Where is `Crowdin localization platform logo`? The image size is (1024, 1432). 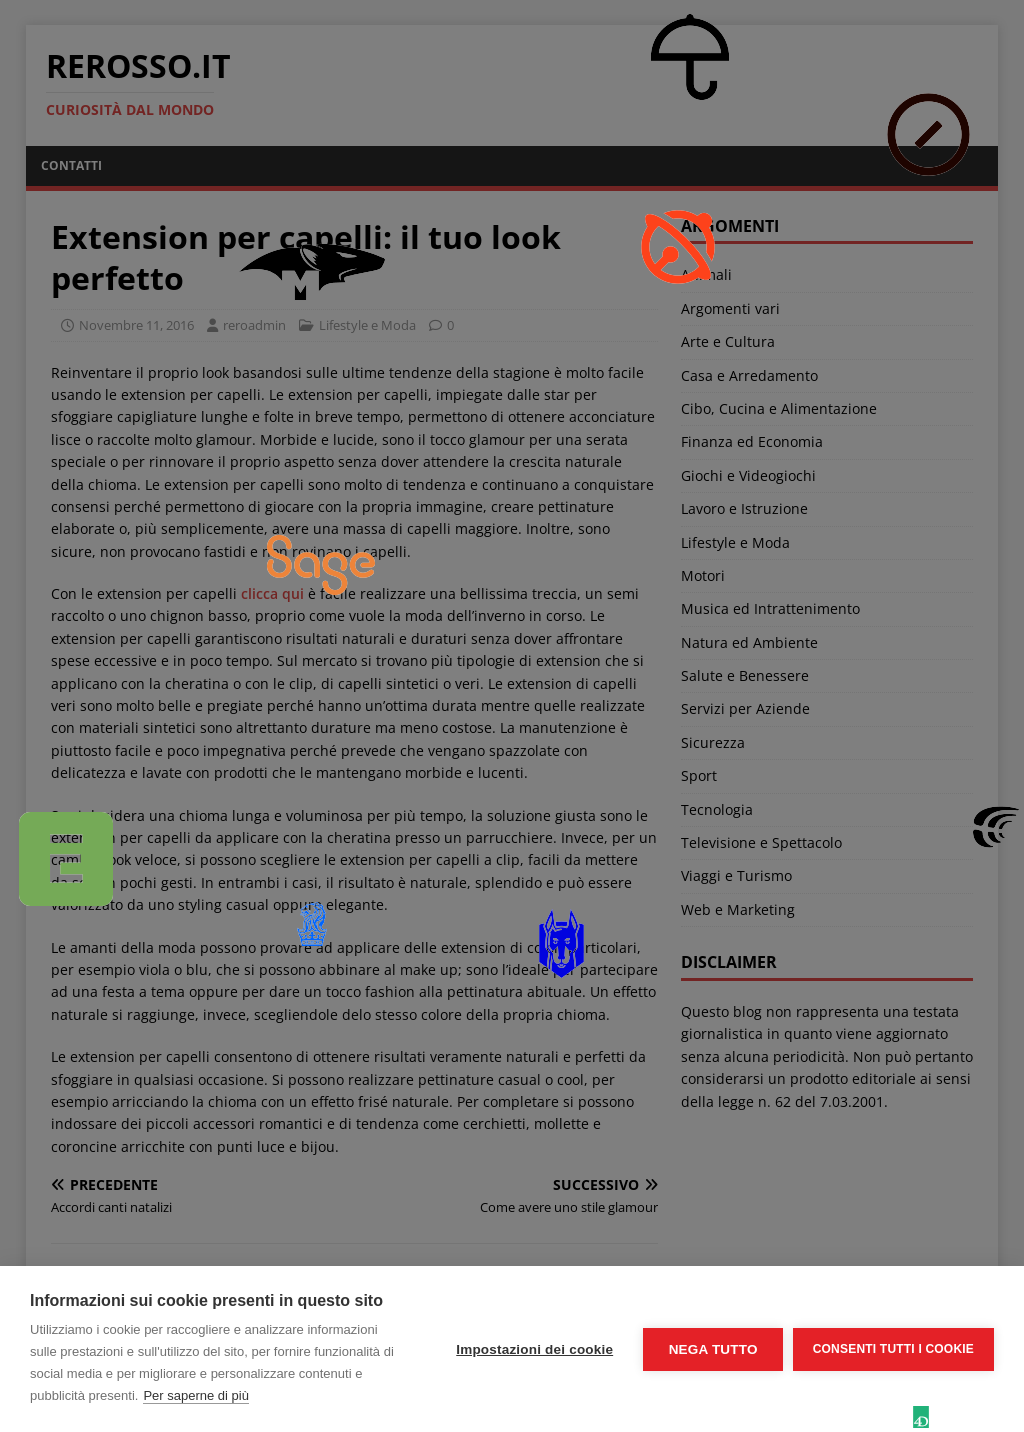
Crowdin localization platform logo is located at coordinates (996, 827).